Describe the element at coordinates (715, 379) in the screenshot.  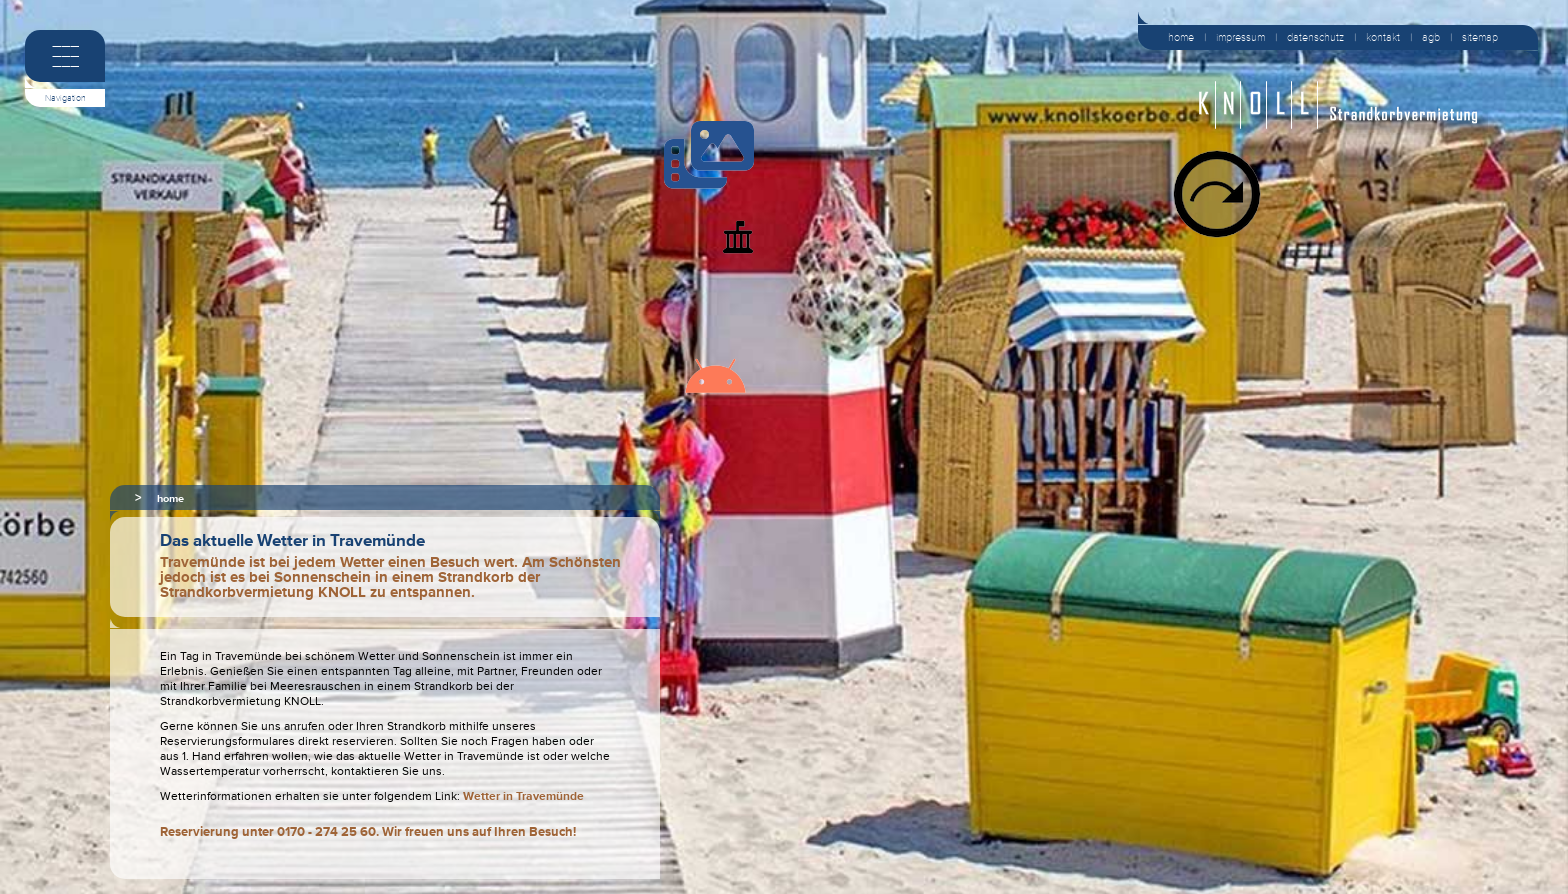
I see `android operating system logo` at that location.